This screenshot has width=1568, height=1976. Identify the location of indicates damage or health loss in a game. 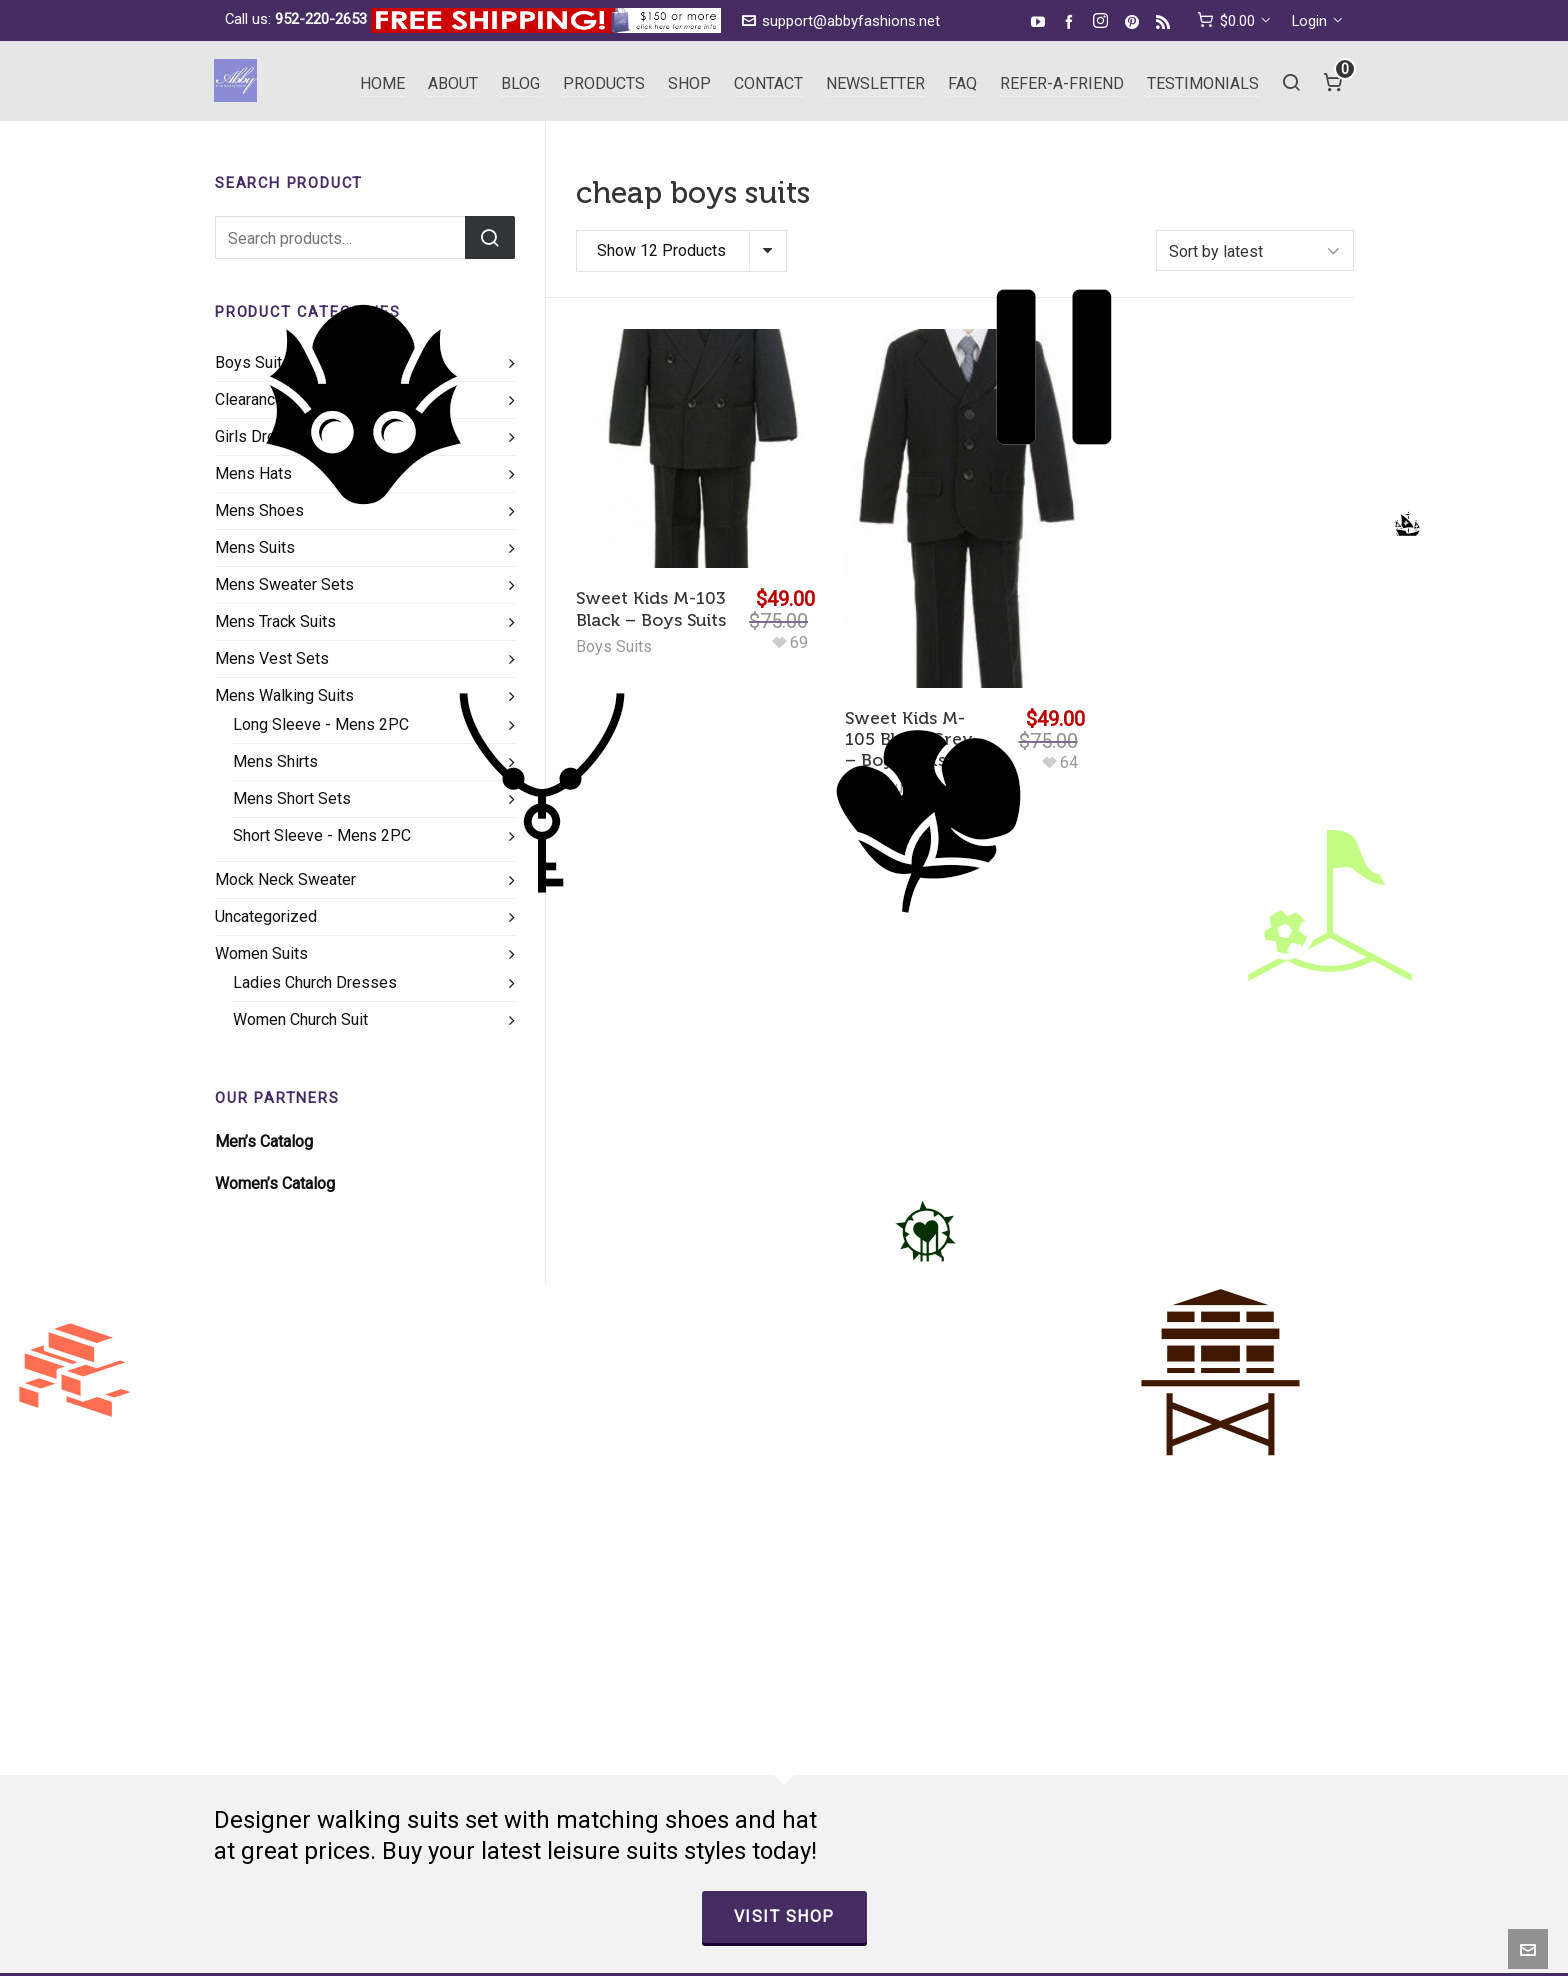
(926, 1231).